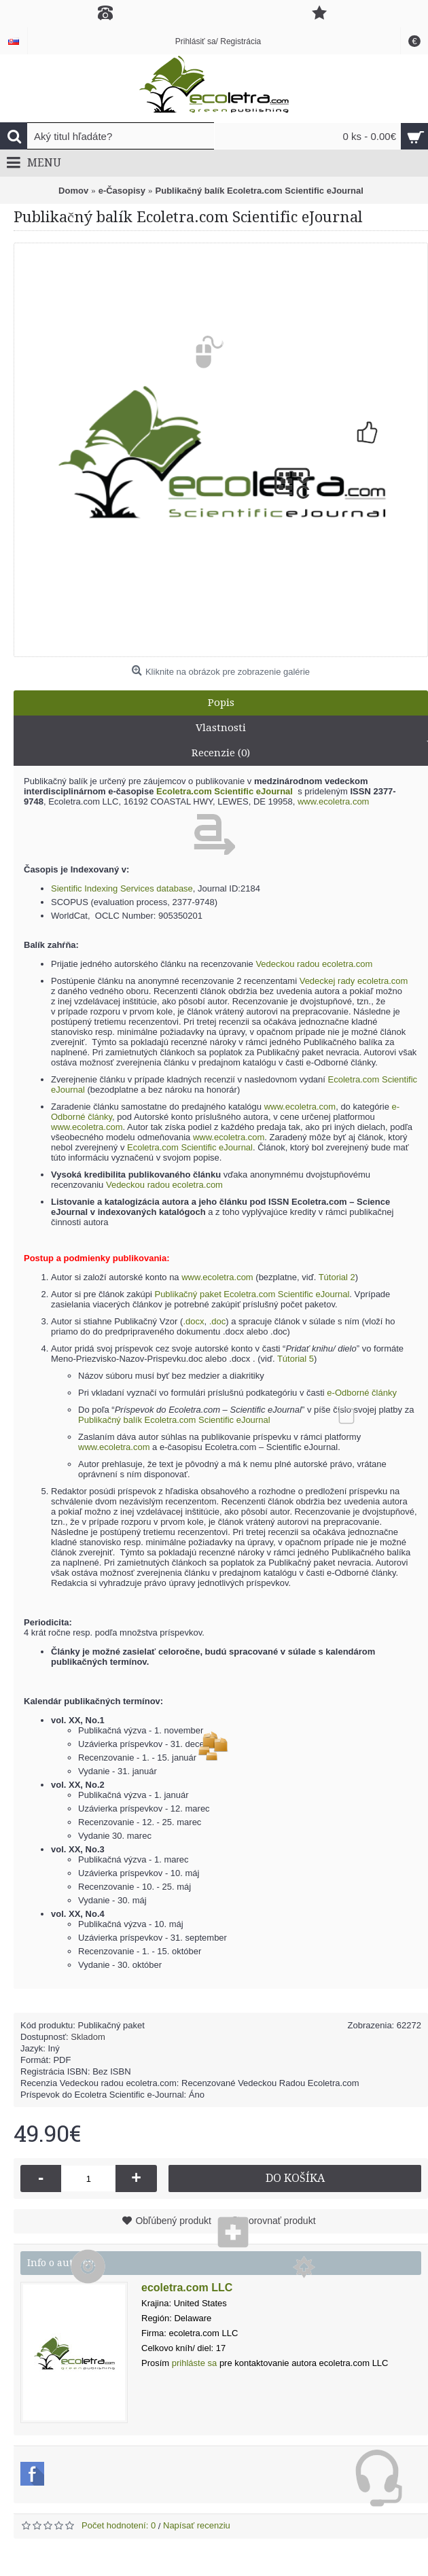 This screenshot has height=2576, width=428. I want to click on unchecked checkbox state, so click(346, 1416).